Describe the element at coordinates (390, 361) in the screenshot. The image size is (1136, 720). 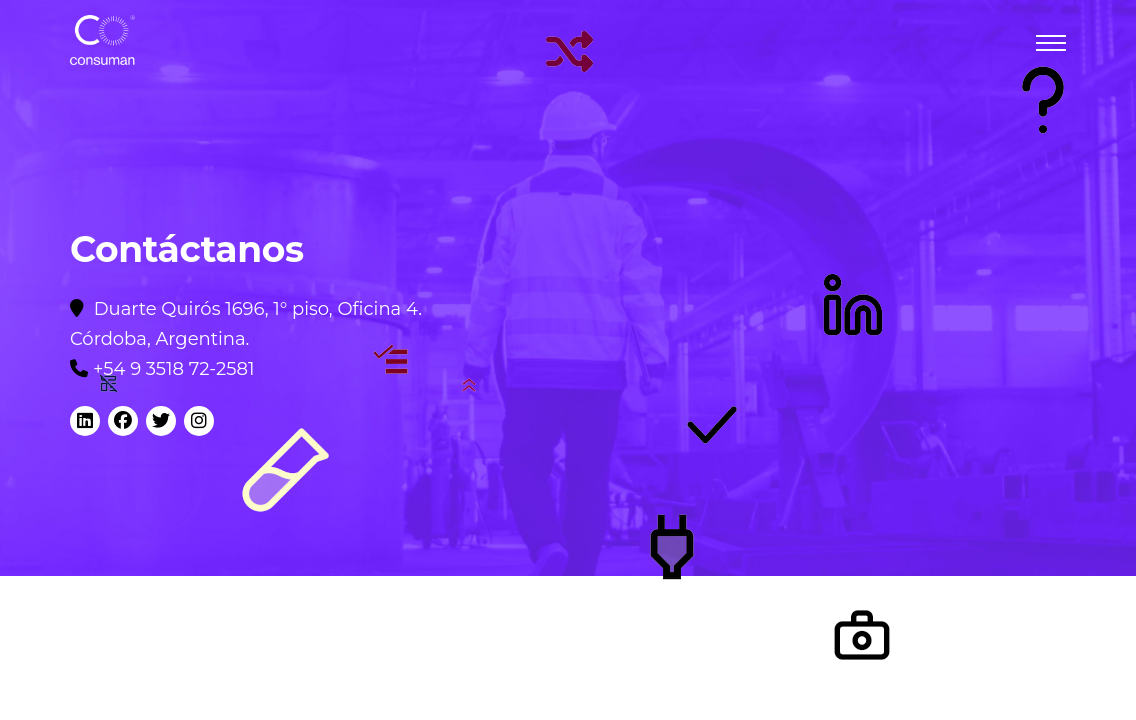
I see `view task list or to-do items` at that location.